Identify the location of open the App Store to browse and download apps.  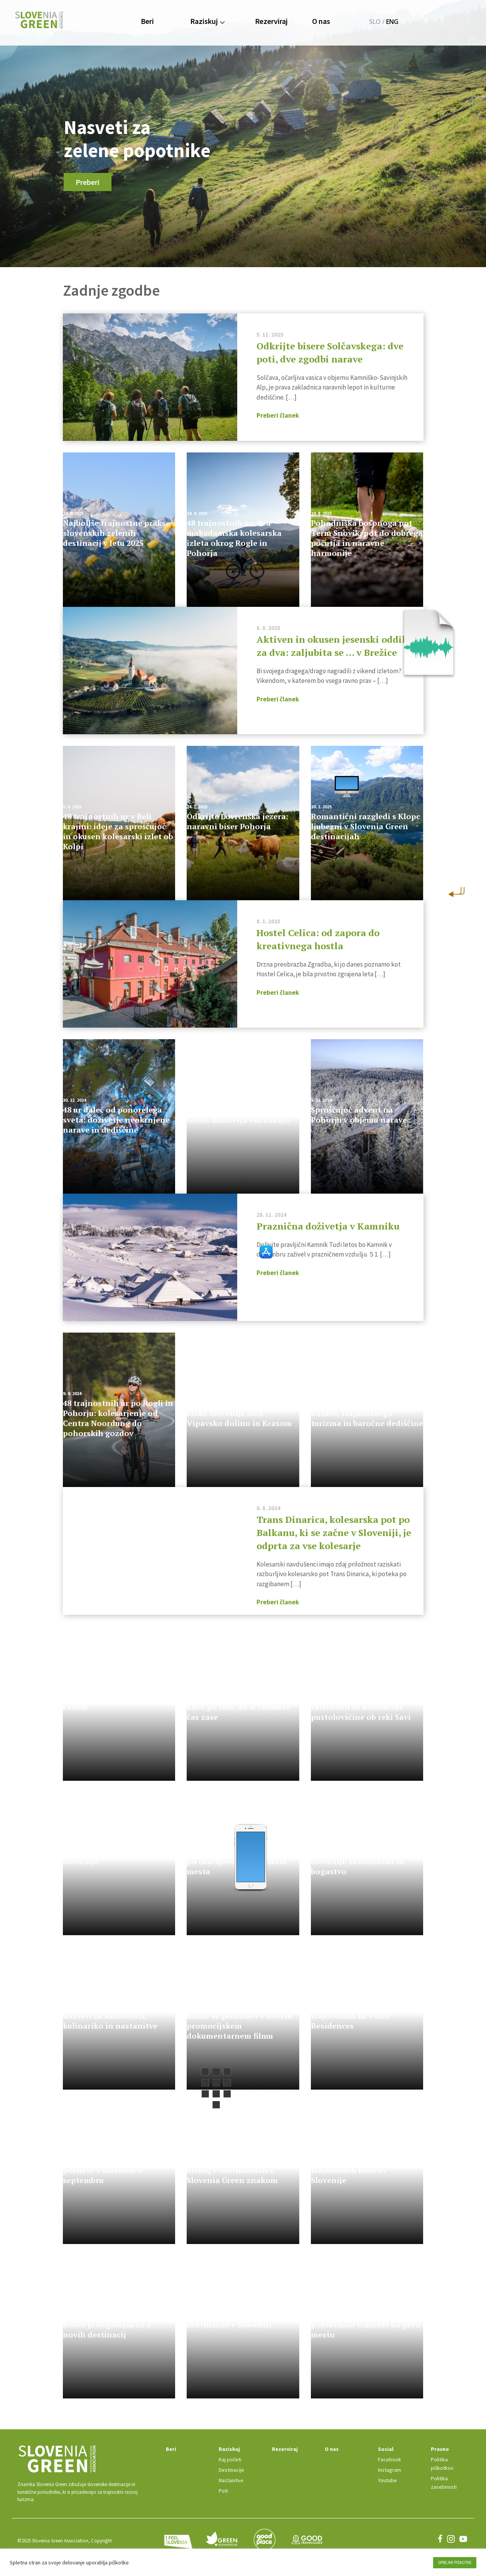
(266, 1252).